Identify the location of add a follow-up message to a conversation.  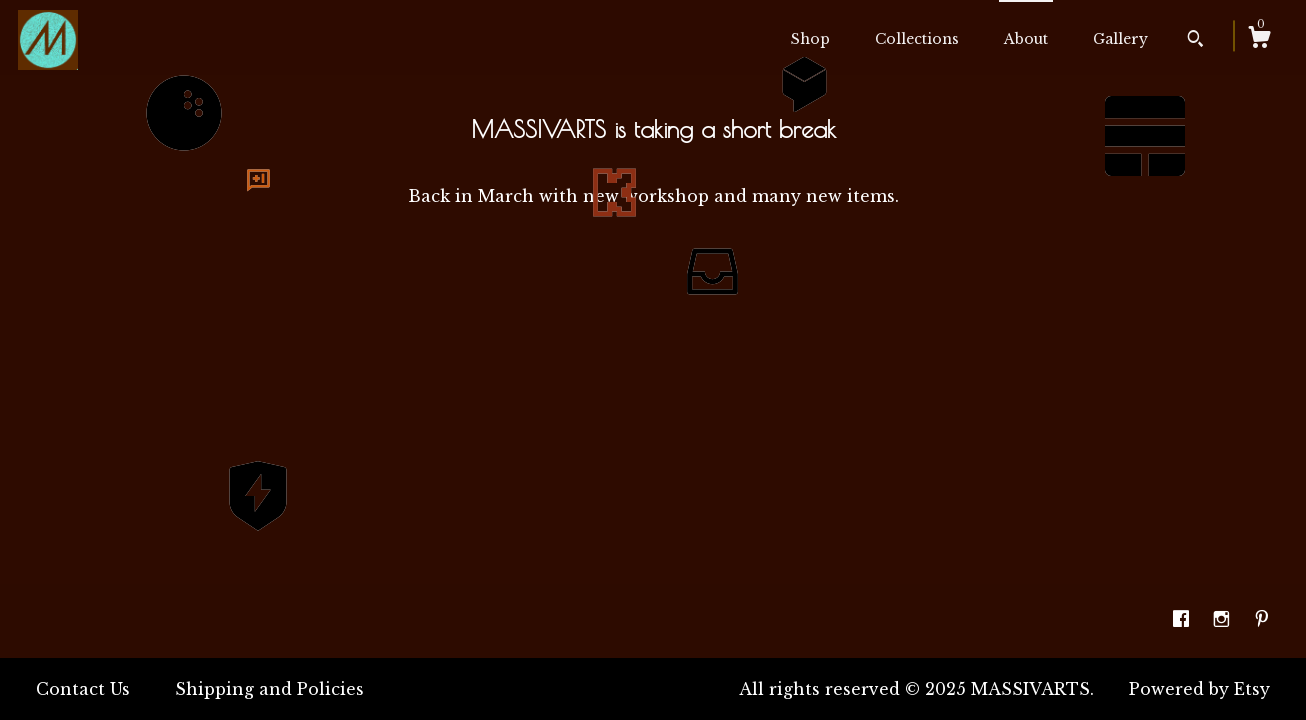
(258, 179).